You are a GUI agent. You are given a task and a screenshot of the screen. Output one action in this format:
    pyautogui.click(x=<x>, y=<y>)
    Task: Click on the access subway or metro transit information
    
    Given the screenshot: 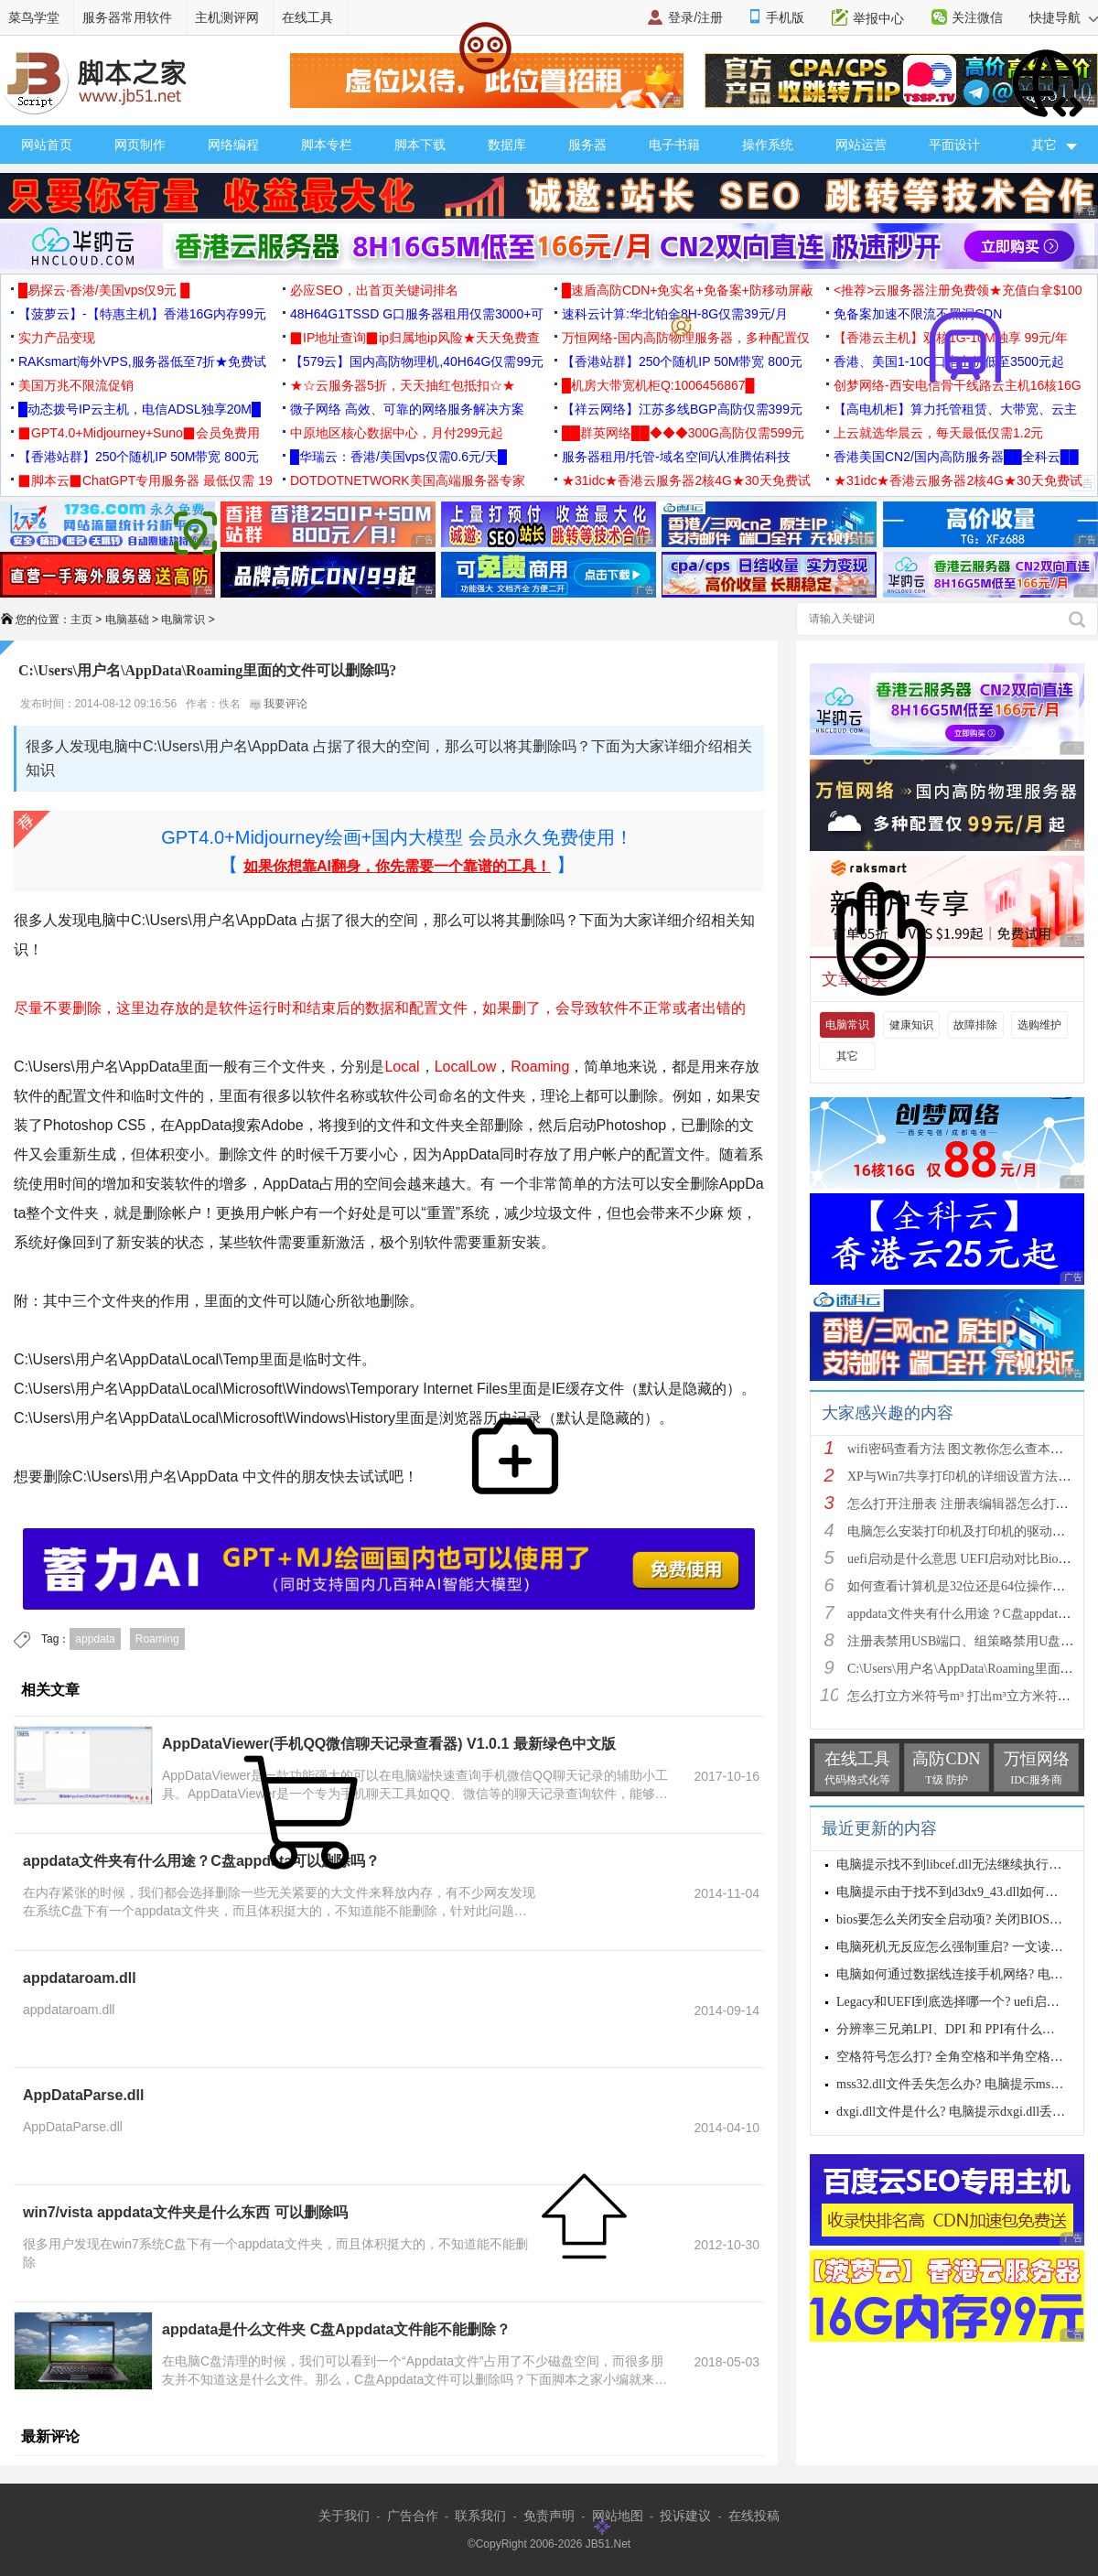 What is the action you would take?
    pyautogui.click(x=965, y=350)
    